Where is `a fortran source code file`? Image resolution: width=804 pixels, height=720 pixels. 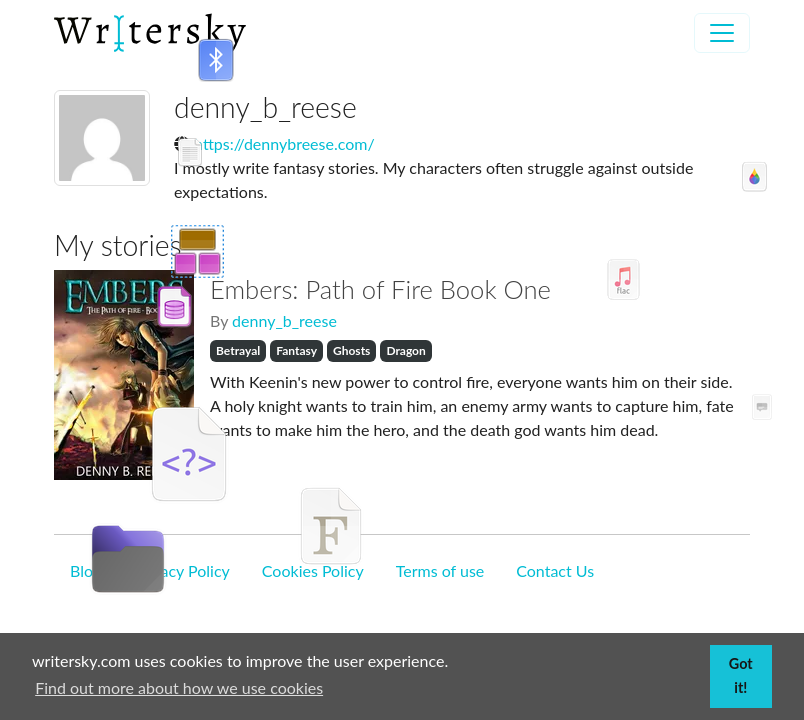 a fortran source code file is located at coordinates (331, 526).